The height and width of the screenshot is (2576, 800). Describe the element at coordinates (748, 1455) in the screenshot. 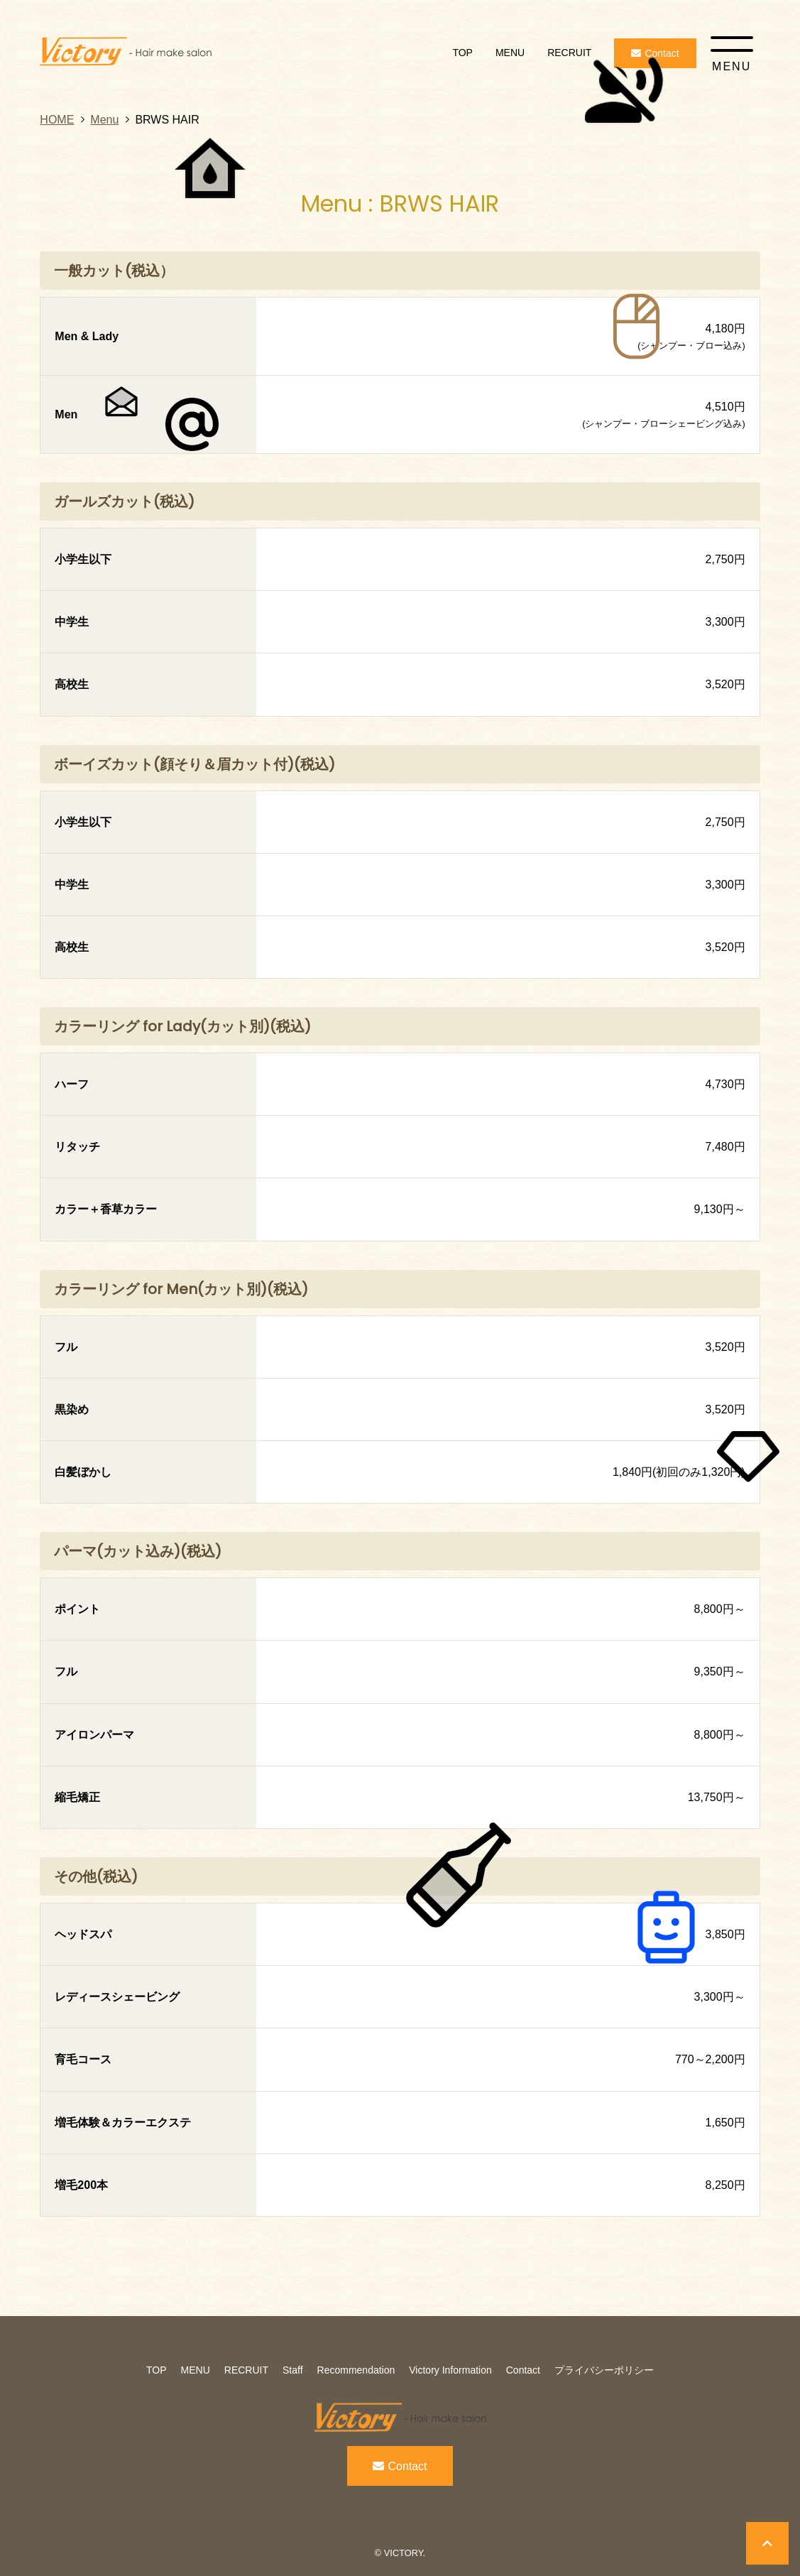

I see `indicates Ruby programming language` at that location.